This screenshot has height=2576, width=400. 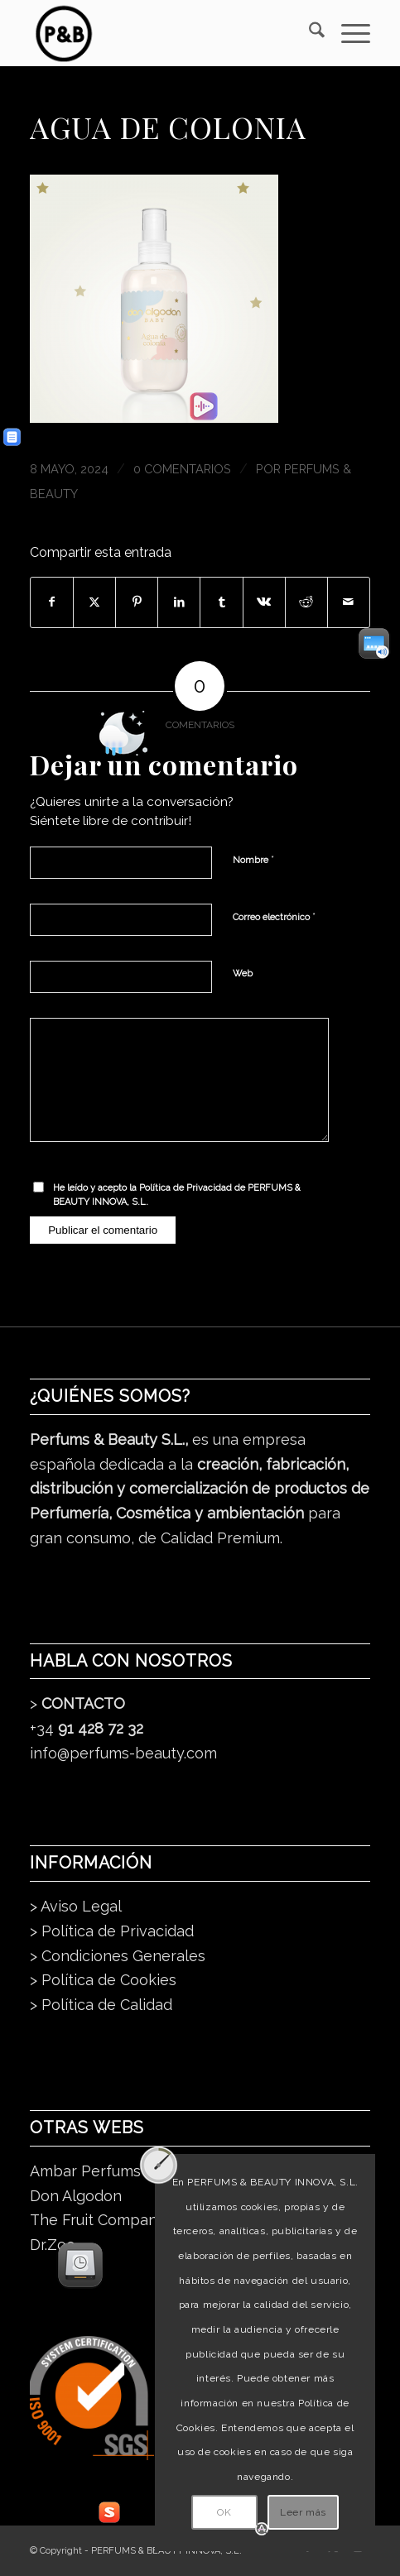 I want to click on open system actions or shortcuts settings, so click(x=12, y=437).